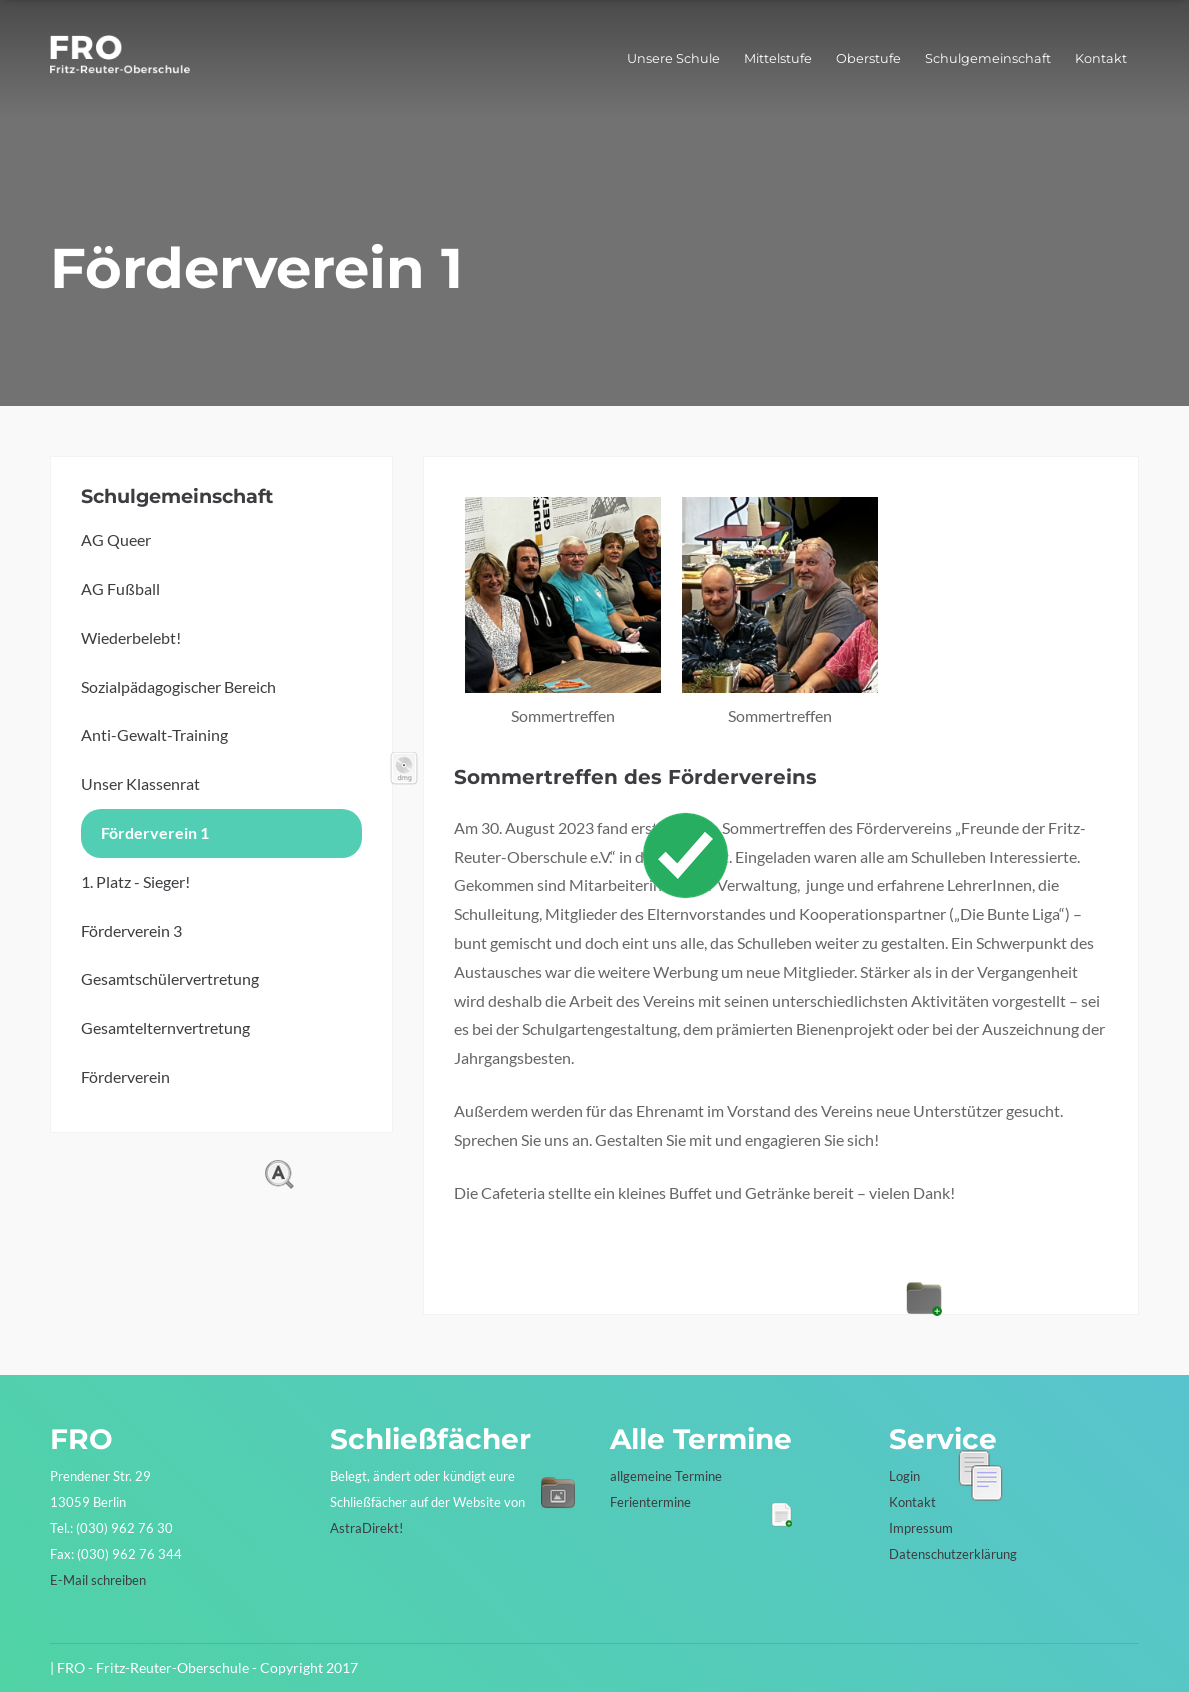 Image resolution: width=1189 pixels, height=1692 pixels. What do you see at coordinates (279, 1174) in the screenshot?
I see `search within file contents` at bounding box center [279, 1174].